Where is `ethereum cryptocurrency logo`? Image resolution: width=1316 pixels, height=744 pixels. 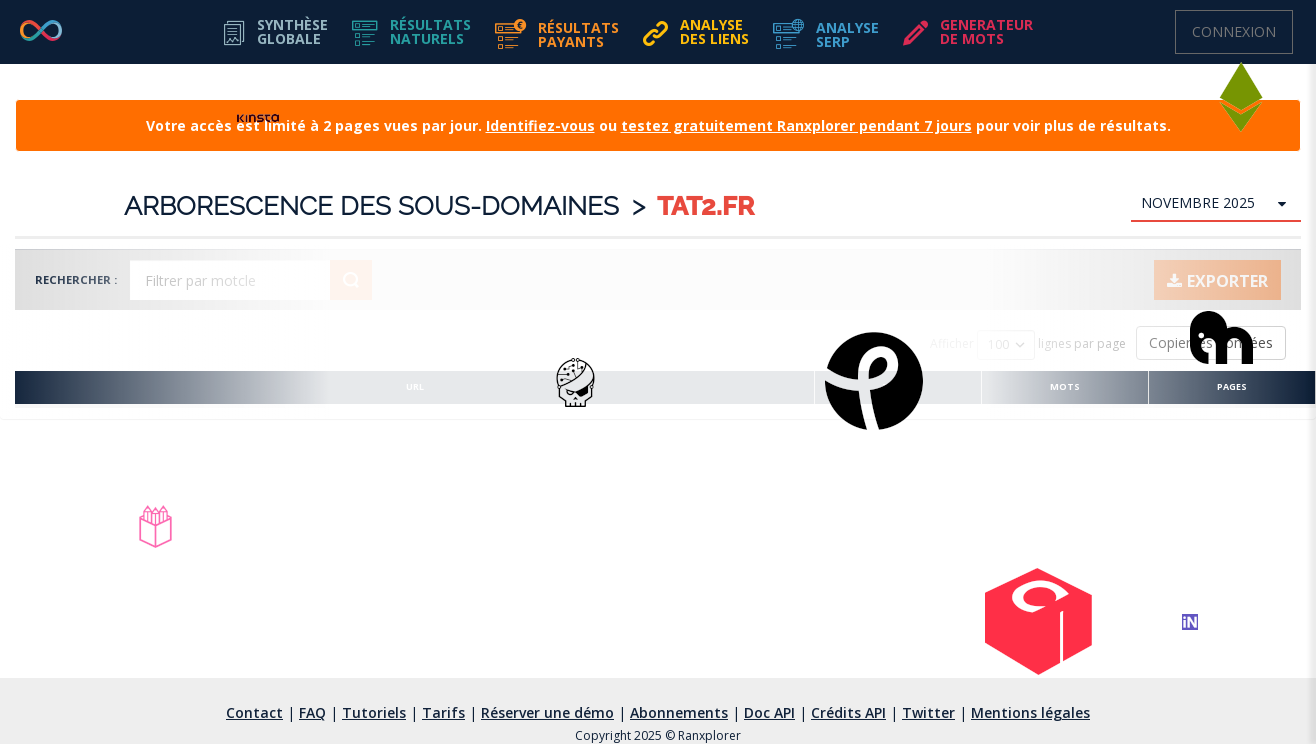 ethereum cryptocurrency logo is located at coordinates (1241, 97).